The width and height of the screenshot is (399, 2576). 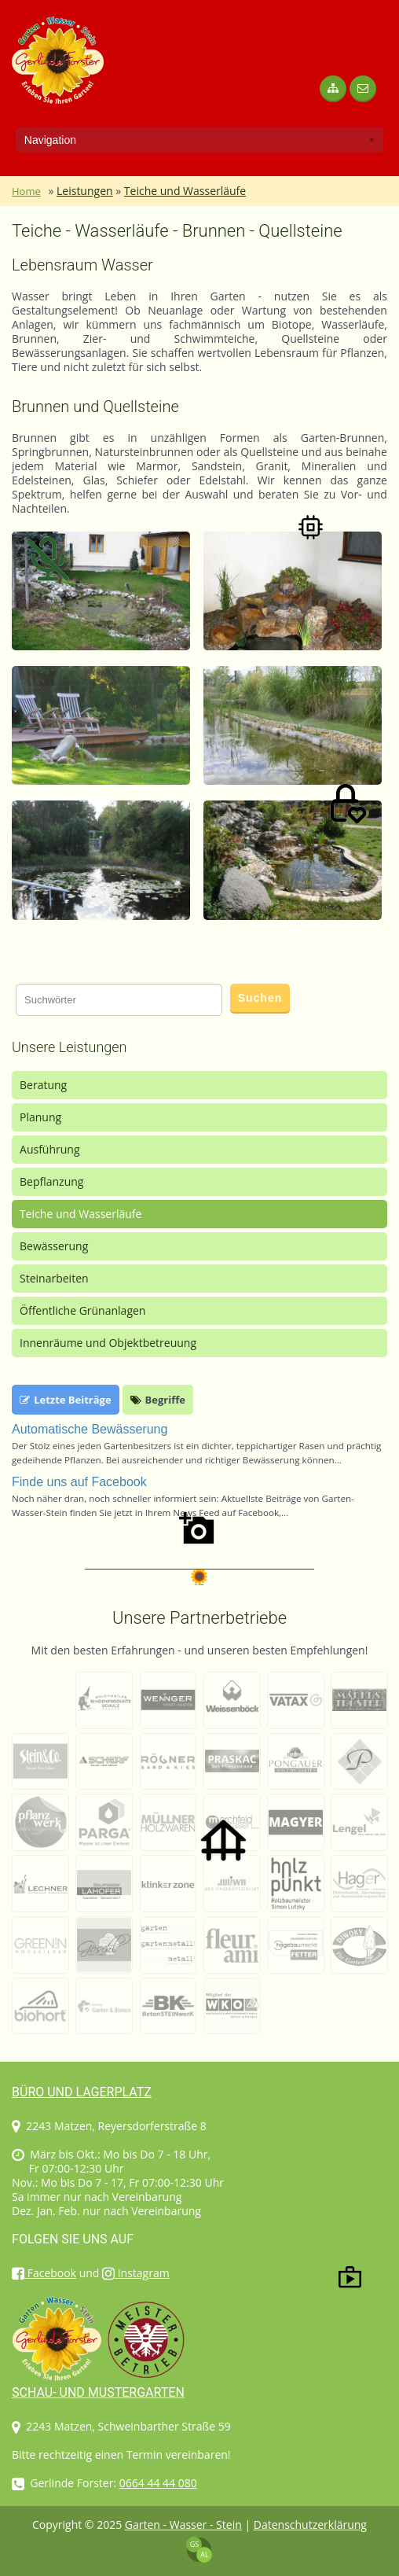 I want to click on add a new photo, so click(x=197, y=1529).